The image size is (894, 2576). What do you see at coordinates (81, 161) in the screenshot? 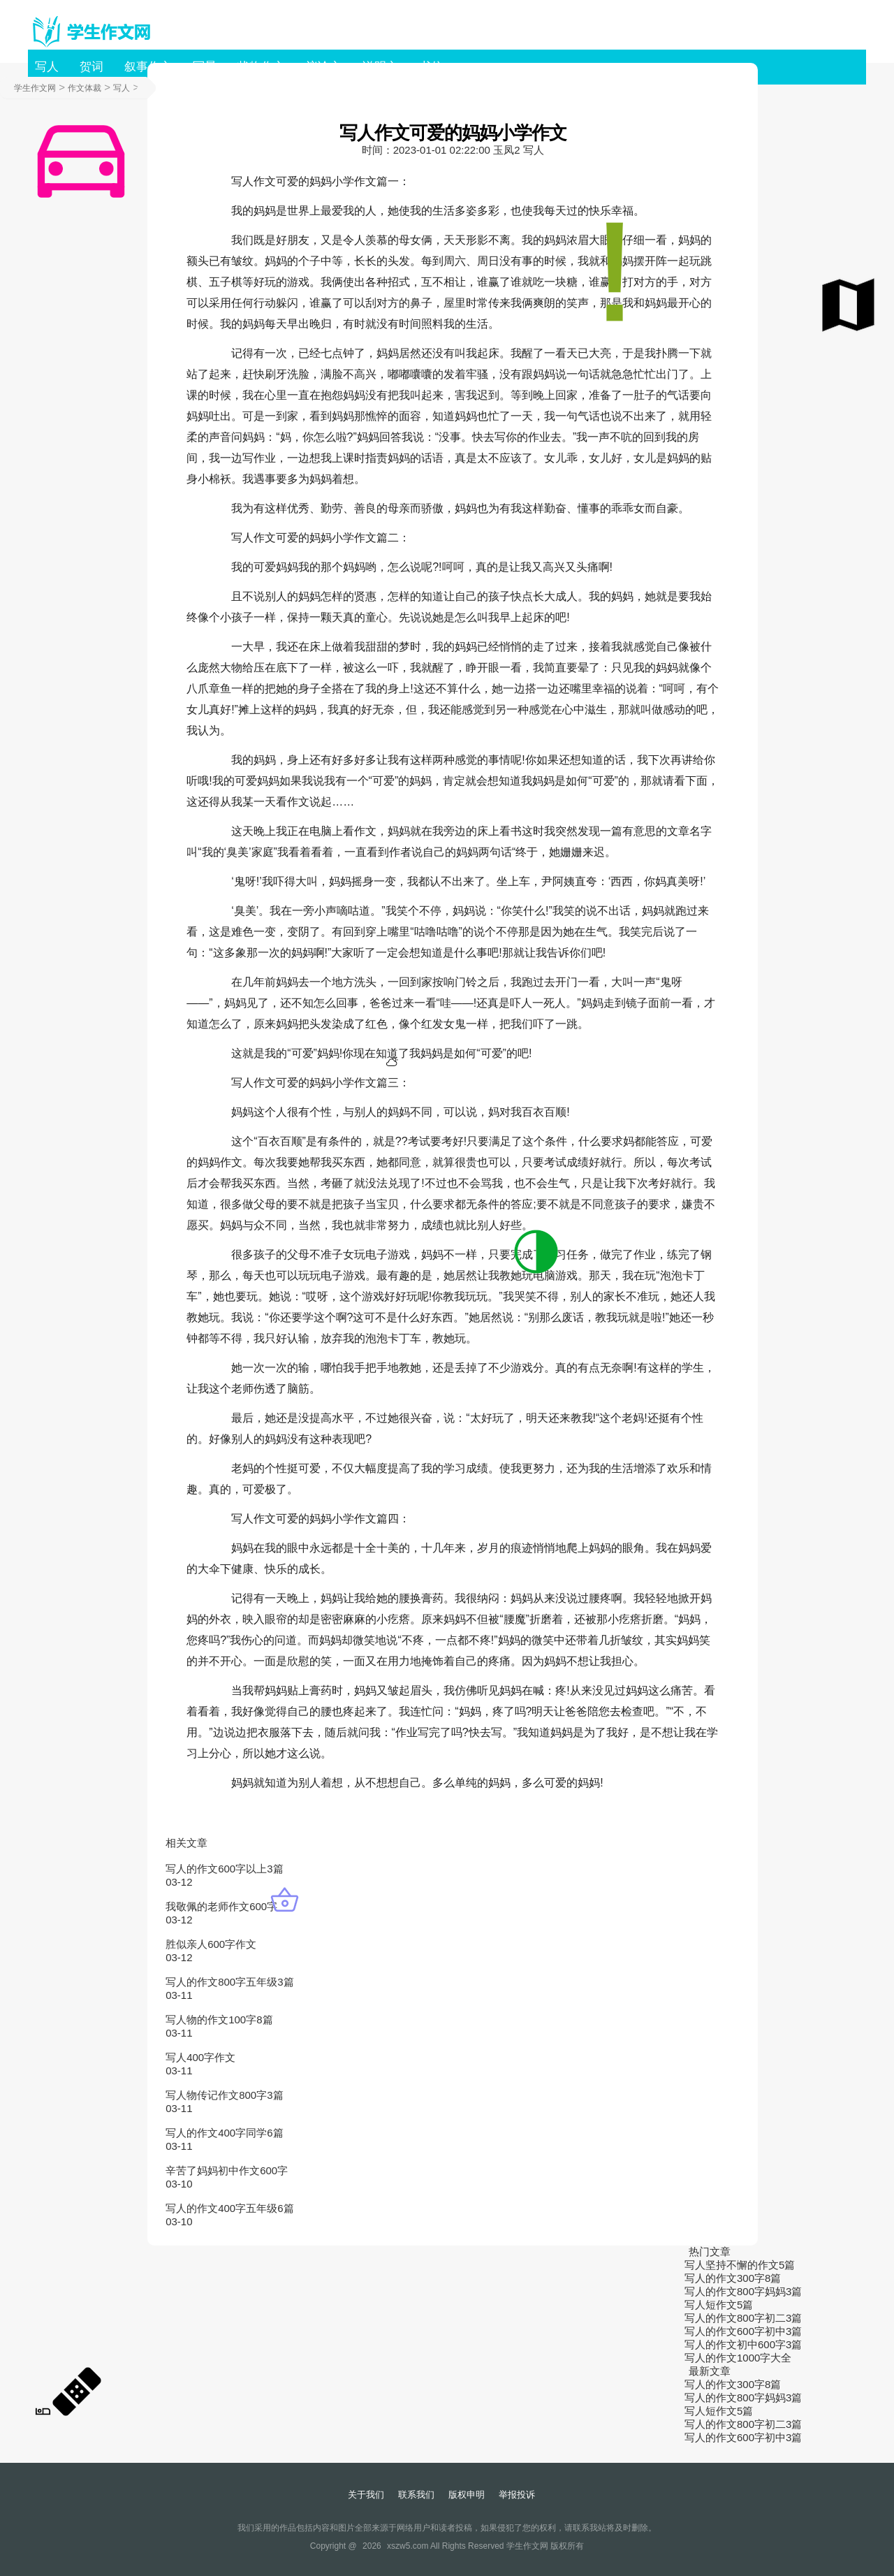
I see `access vehicle or car-related settings` at bounding box center [81, 161].